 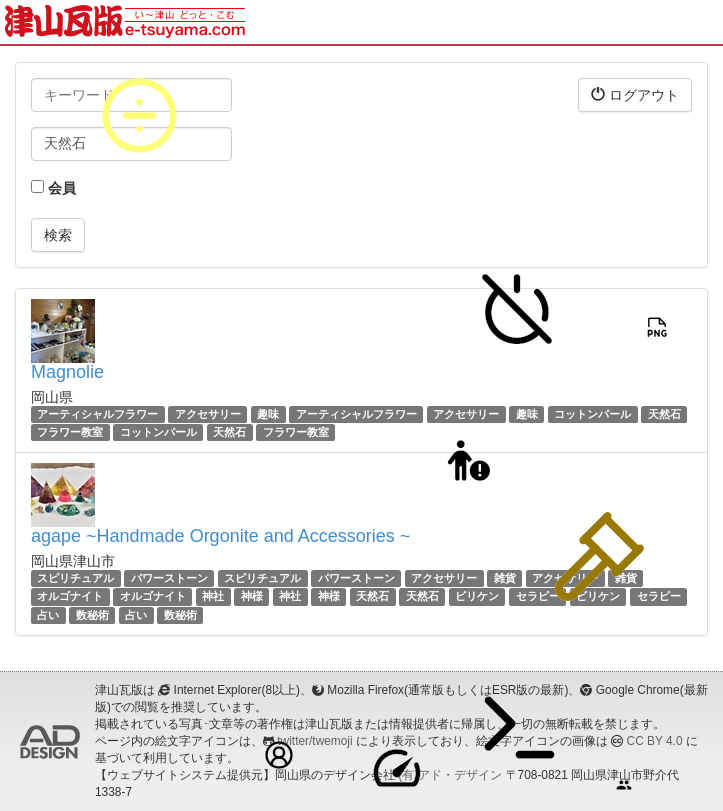 What do you see at coordinates (657, 328) in the screenshot?
I see `view or open a PNG image file` at bounding box center [657, 328].